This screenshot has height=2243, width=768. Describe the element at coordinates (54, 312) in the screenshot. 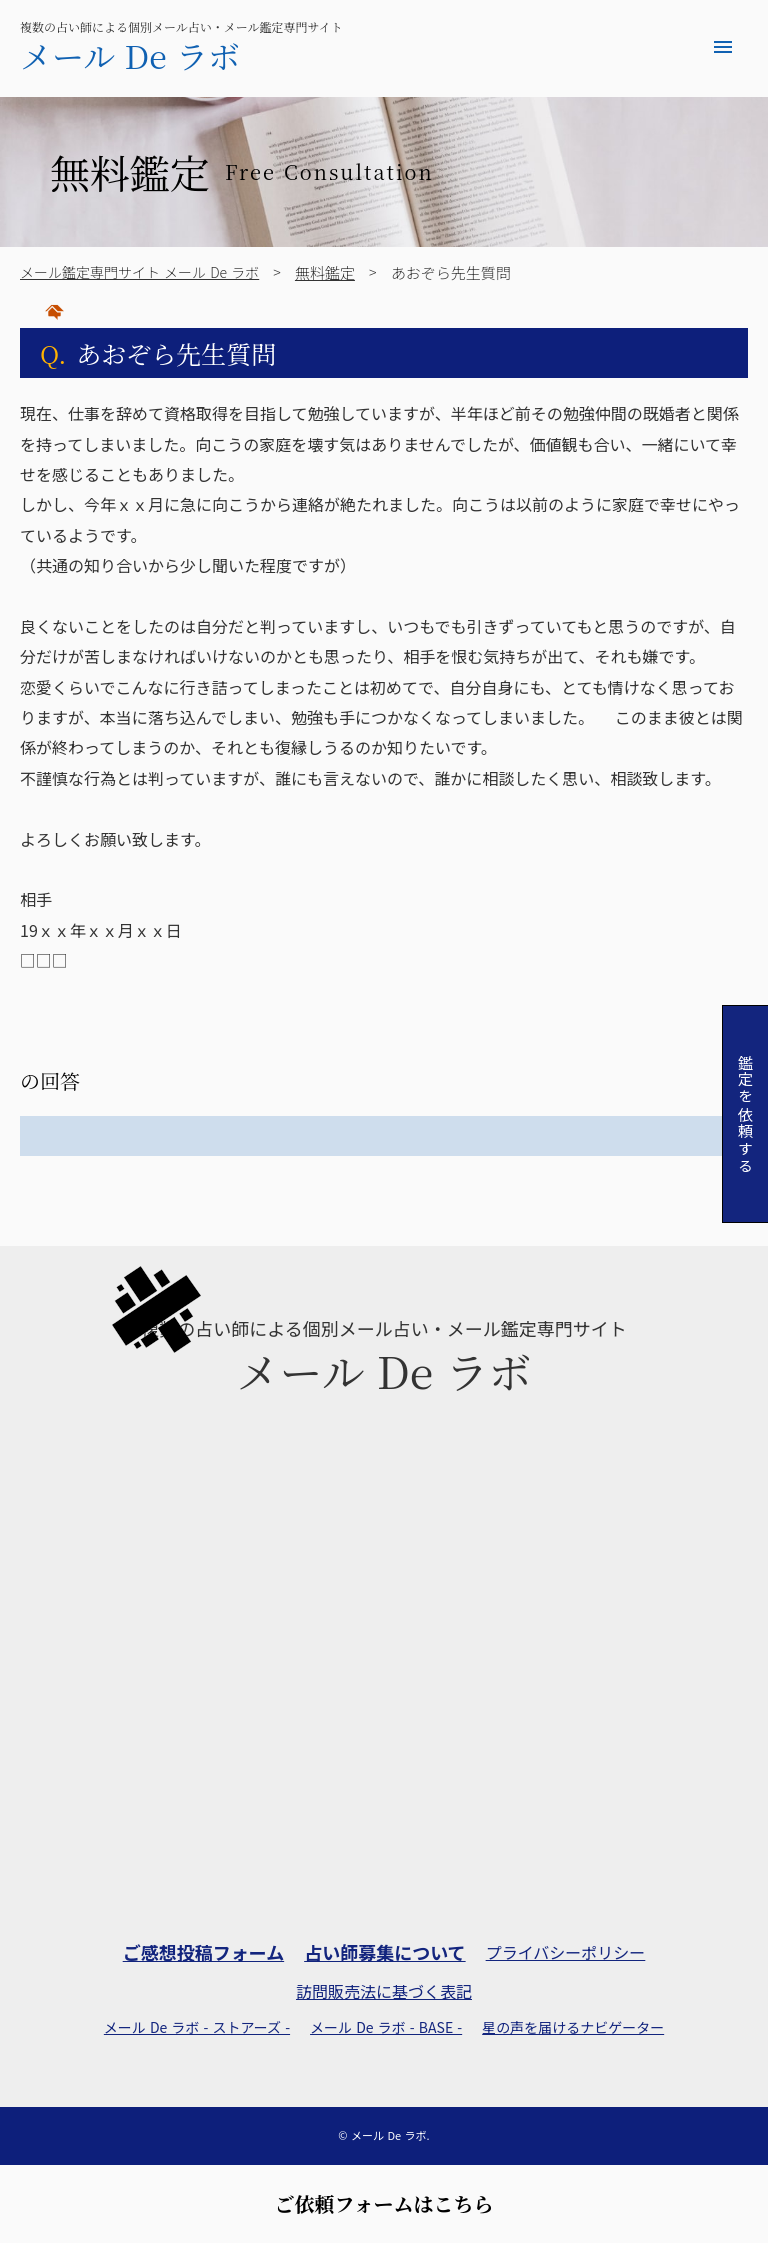

I see `open the HomeAdvisor app` at that location.